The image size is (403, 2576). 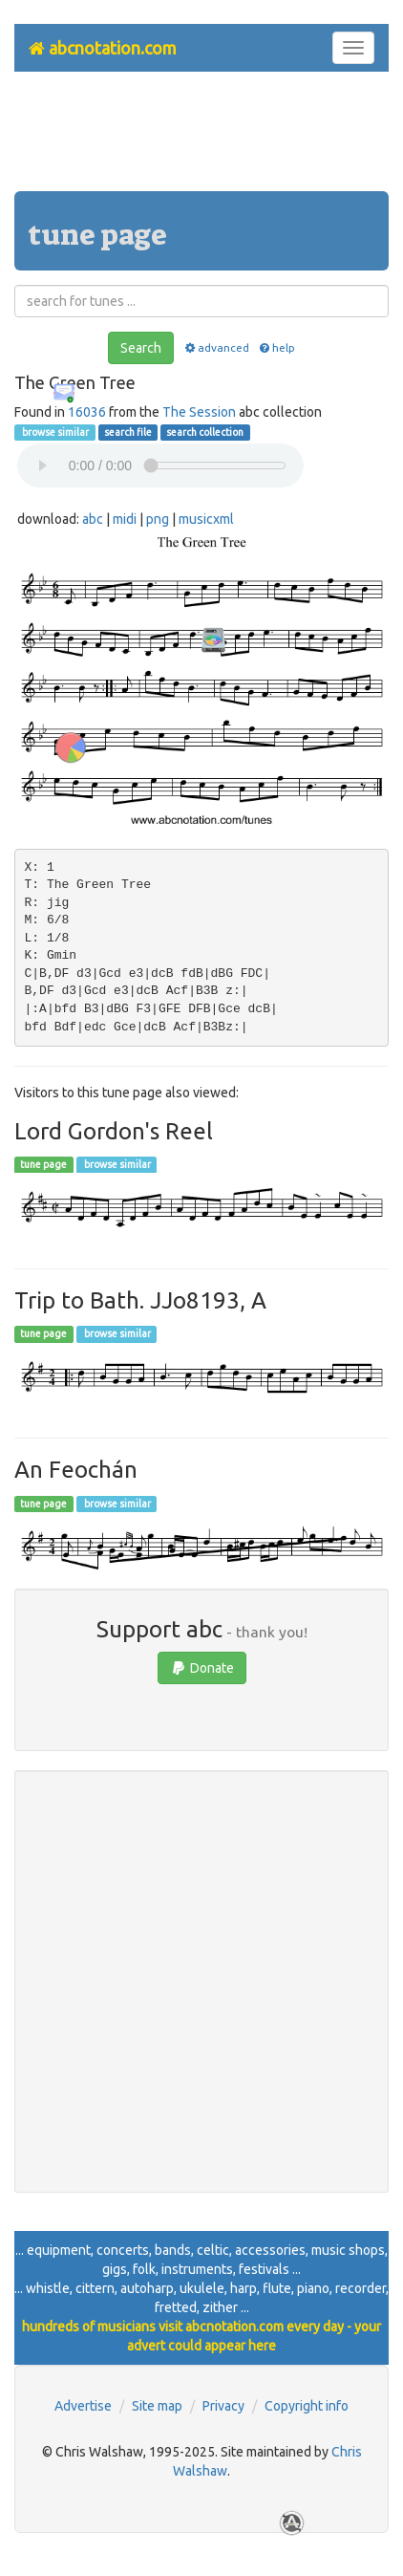 I want to click on open baobab disk usage analyzer, so click(x=71, y=747).